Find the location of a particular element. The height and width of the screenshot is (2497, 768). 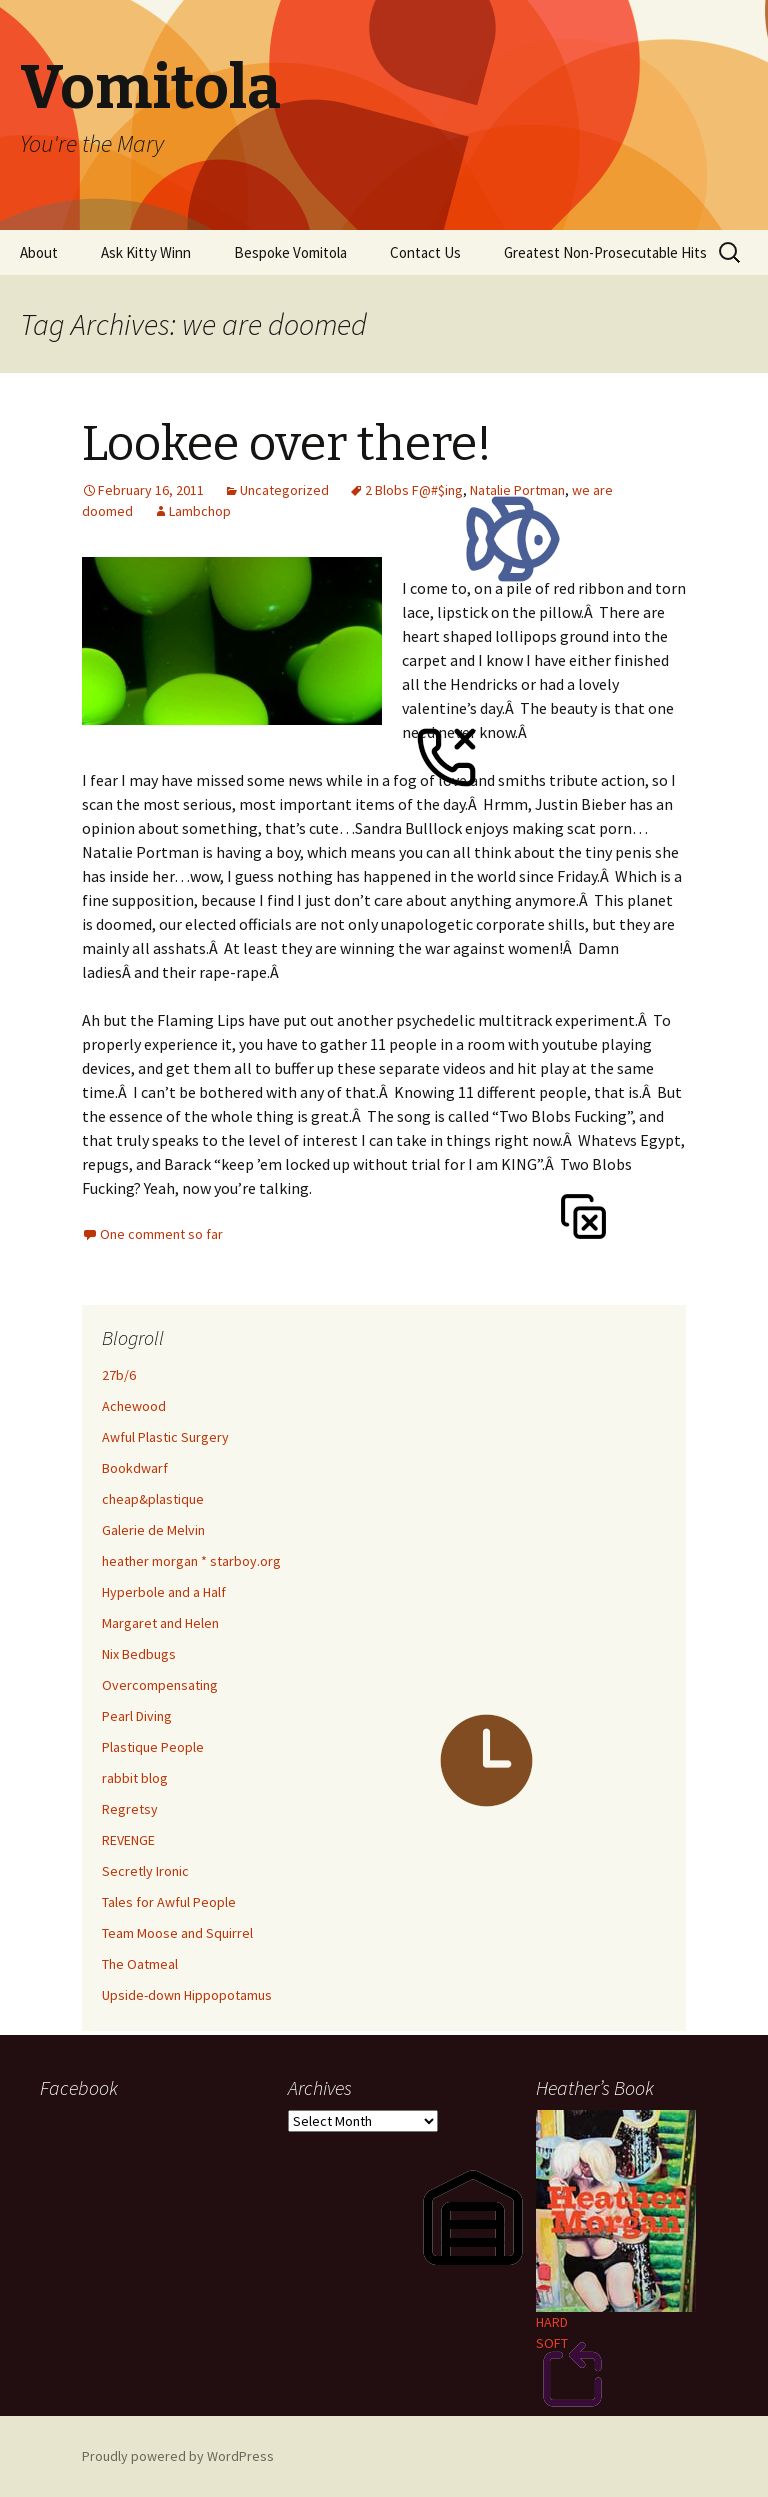

view time or clock settings is located at coordinates (486, 1760).